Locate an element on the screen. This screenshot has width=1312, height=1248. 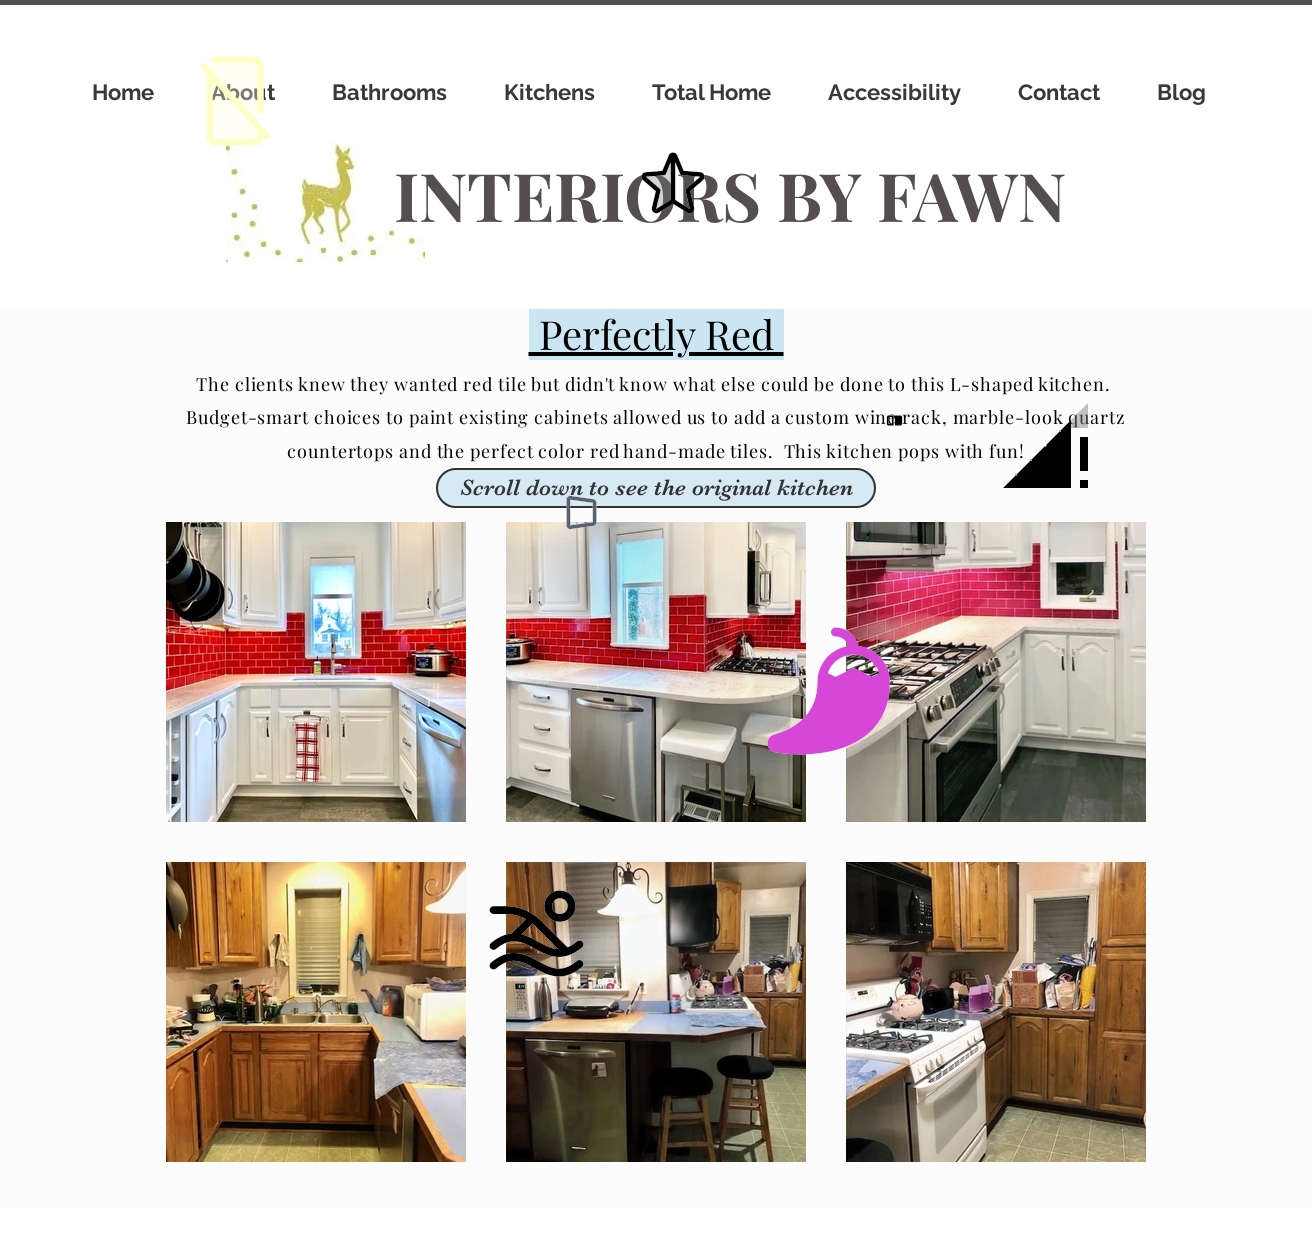
adjust perspective or 3D view settings is located at coordinates (581, 512).